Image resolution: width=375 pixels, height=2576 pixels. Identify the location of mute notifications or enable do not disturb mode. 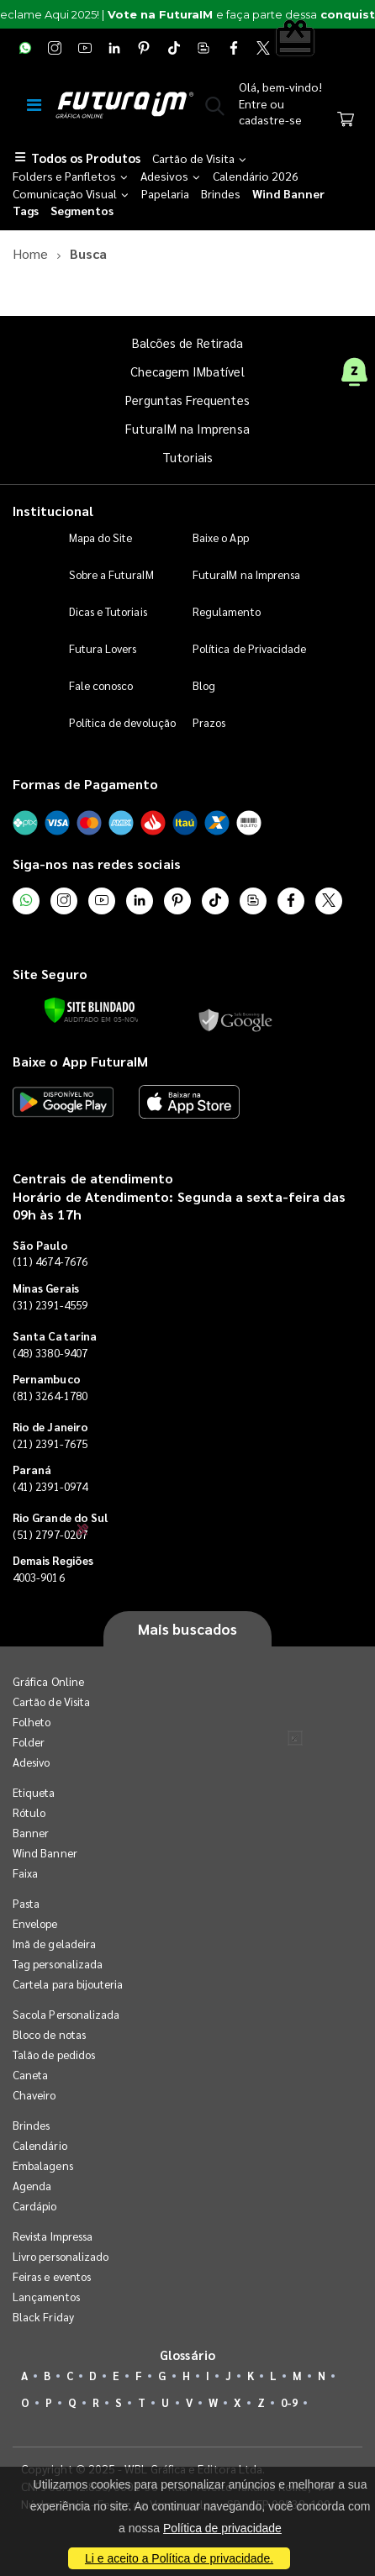
(354, 371).